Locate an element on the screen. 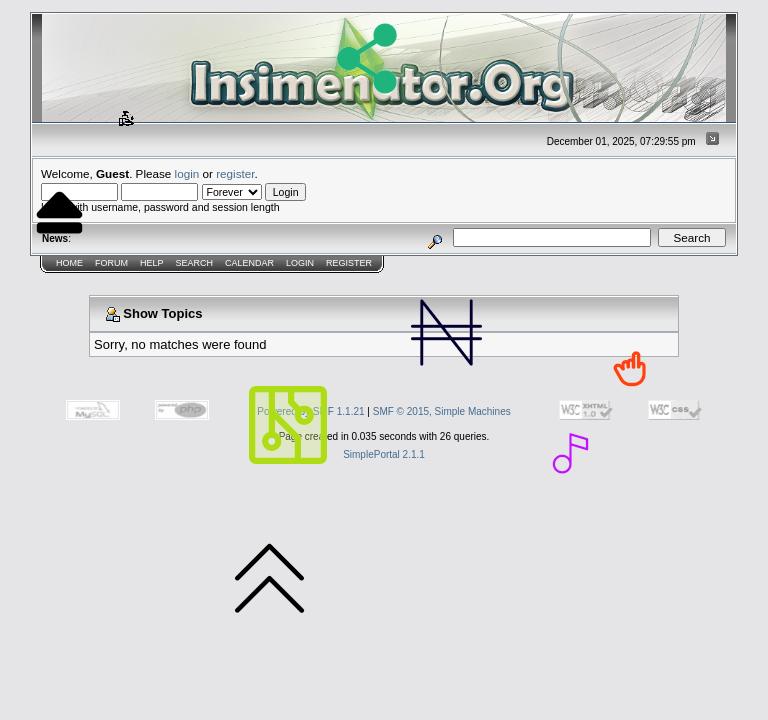  eject a disc or removable media is located at coordinates (59, 216).